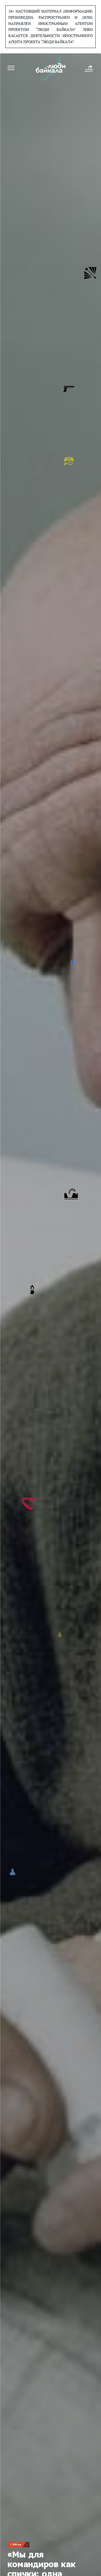  What do you see at coordinates (69, 389) in the screenshot?
I see `select pistol weapon in game` at bounding box center [69, 389].